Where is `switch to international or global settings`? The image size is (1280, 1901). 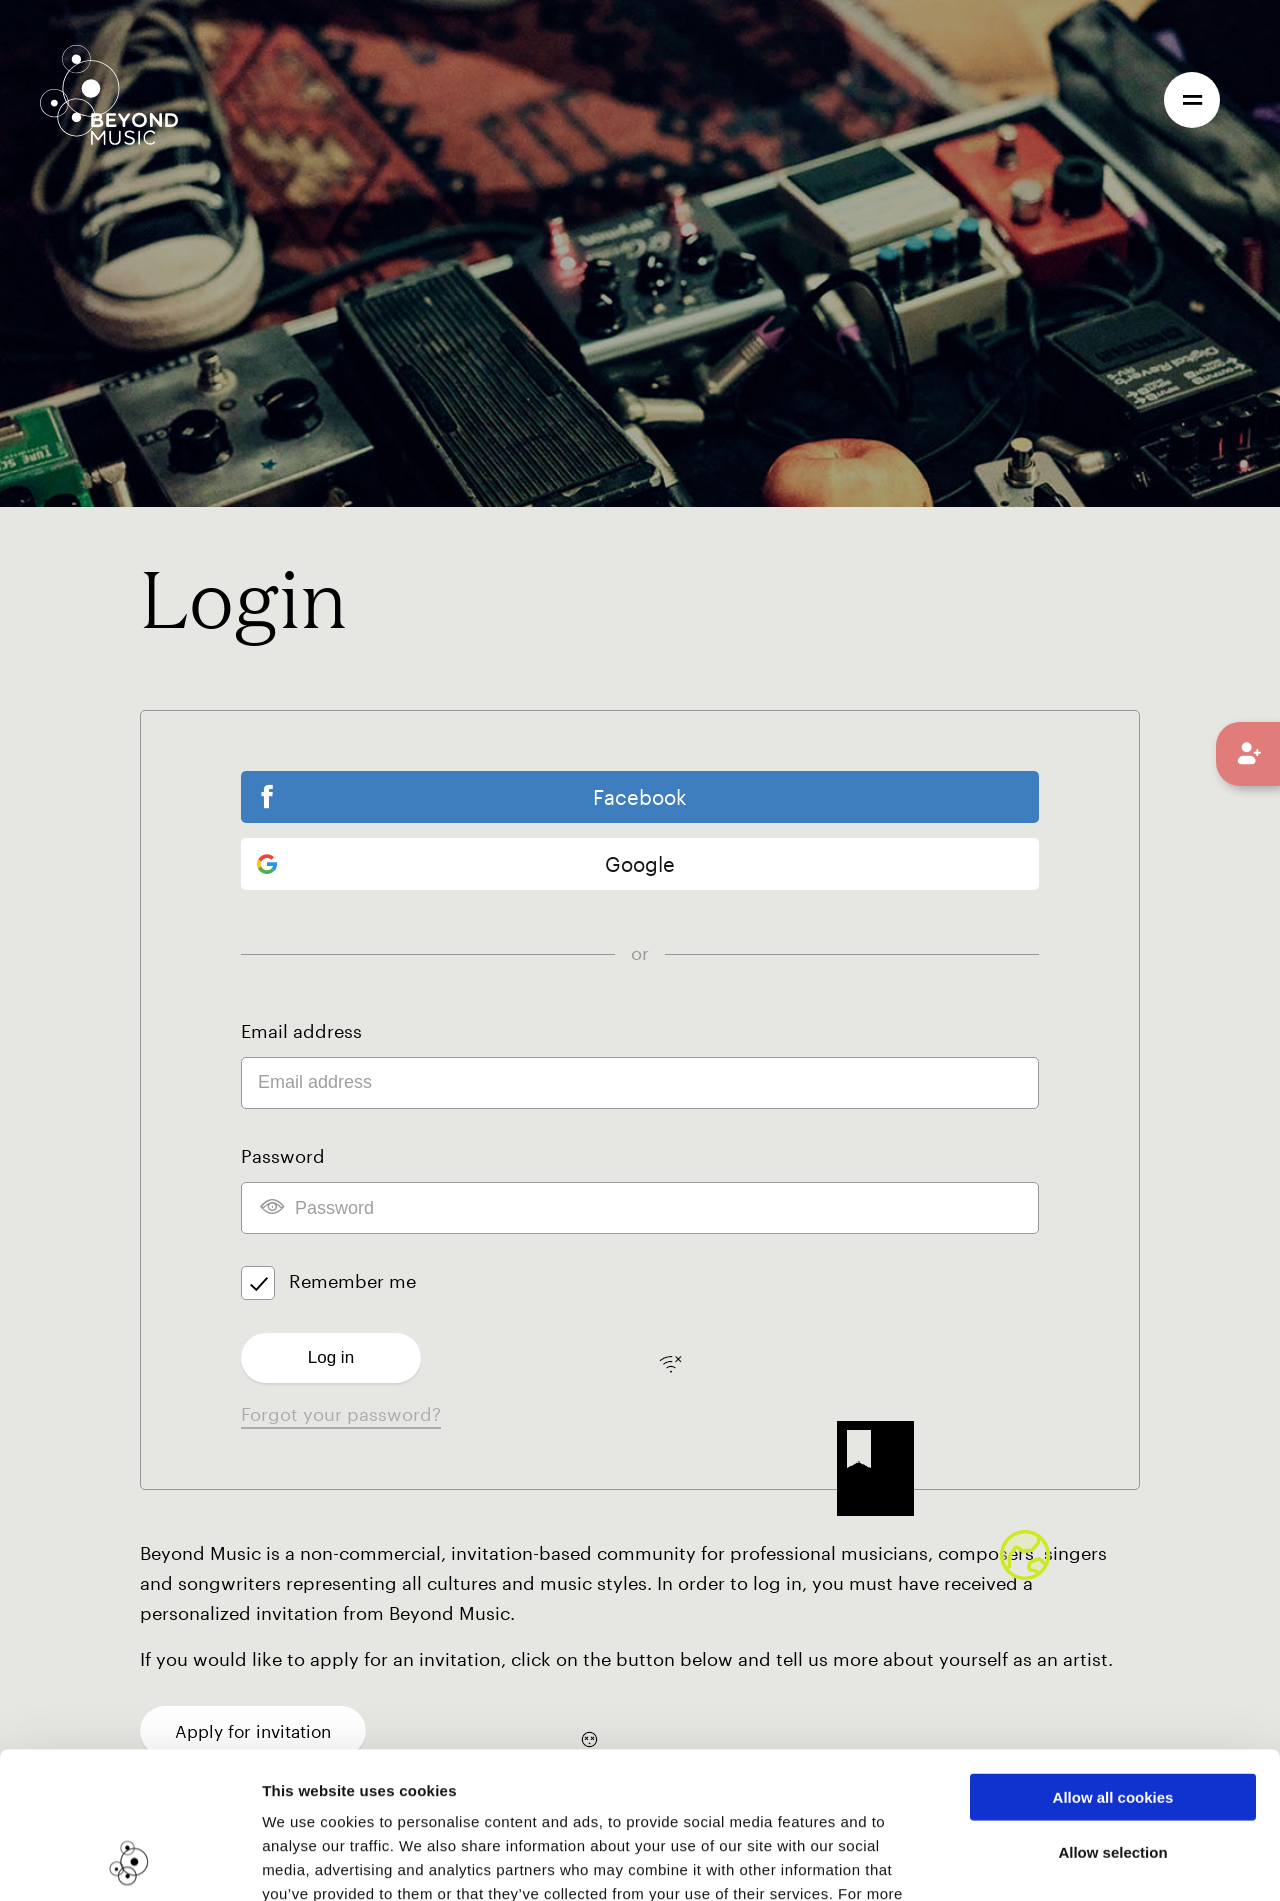
switch to international or global settings is located at coordinates (1025, 1555).